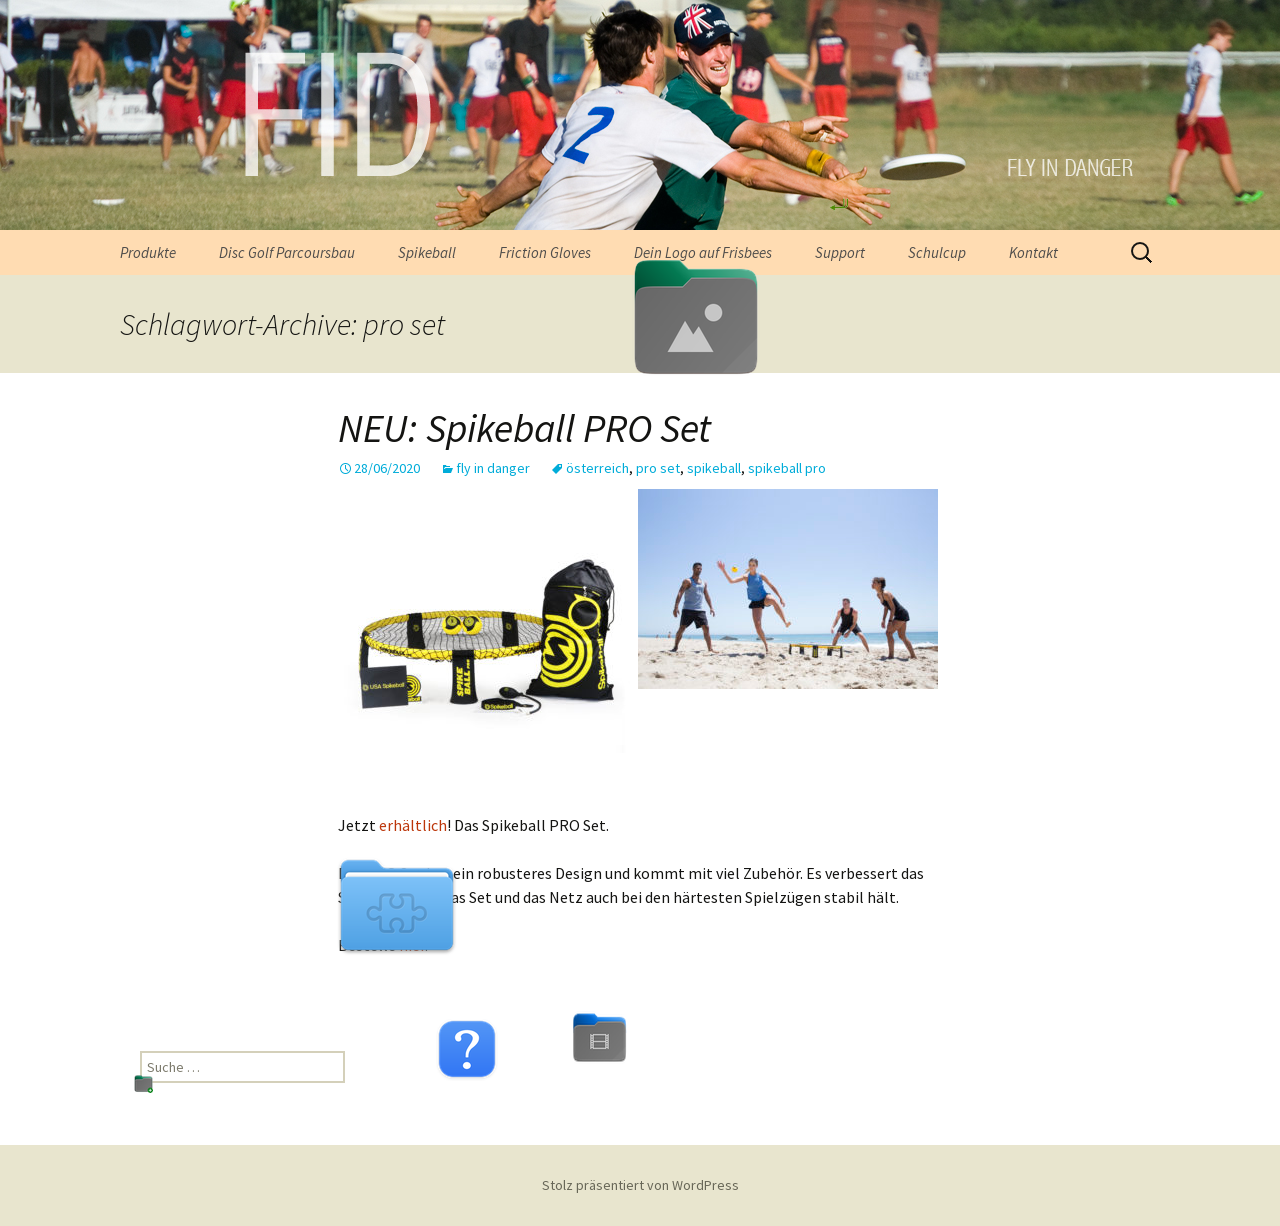  What do you see at coordinates (143, 1083) in the screenshot?
I see `create a new folder` at bounding box center [143, 1083].